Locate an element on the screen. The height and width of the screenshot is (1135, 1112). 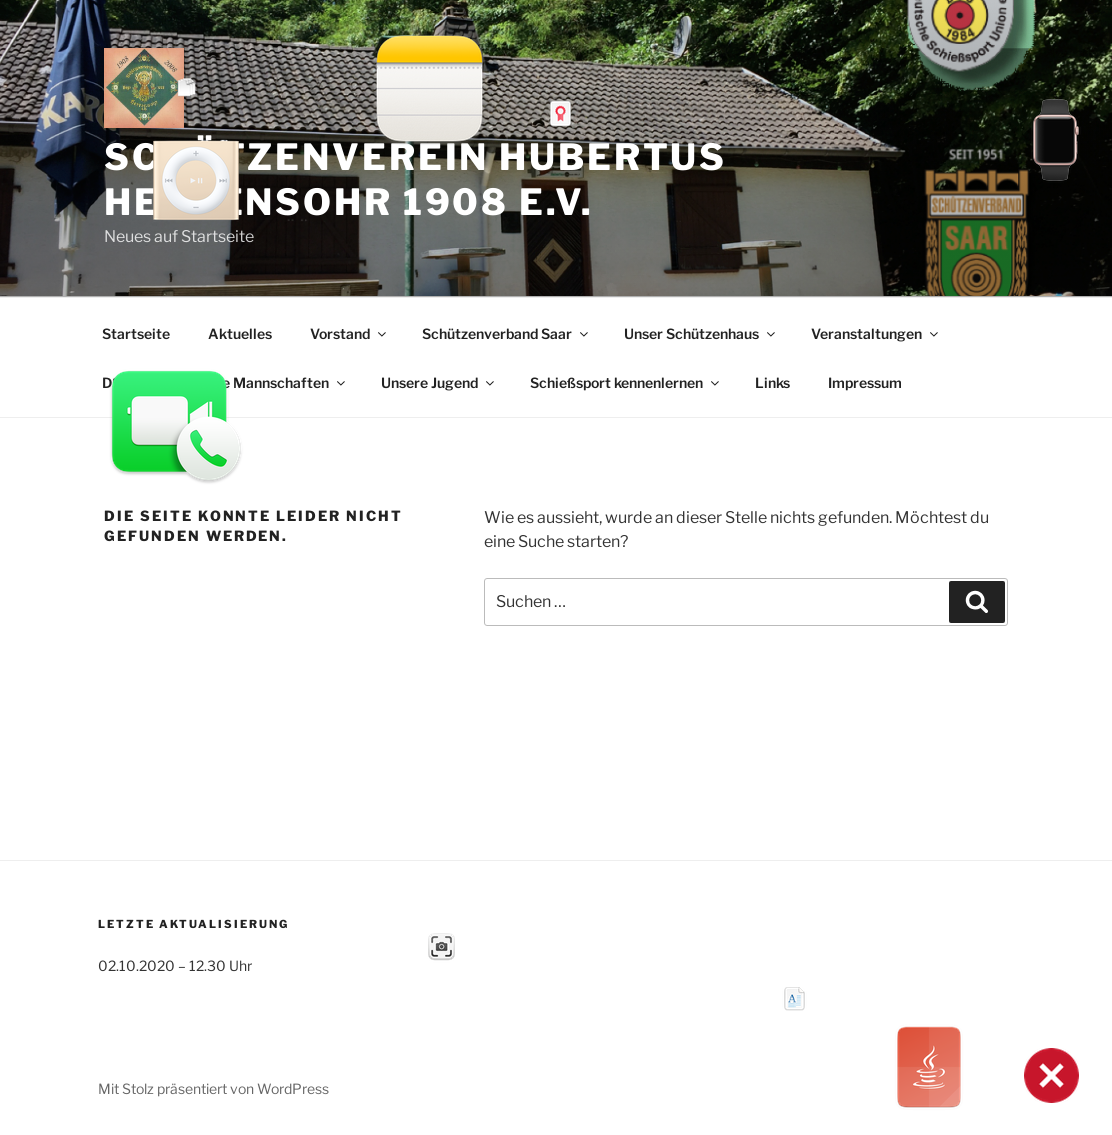
a pkcs7 certificate file or security credential is located at coordinates (560, 113).